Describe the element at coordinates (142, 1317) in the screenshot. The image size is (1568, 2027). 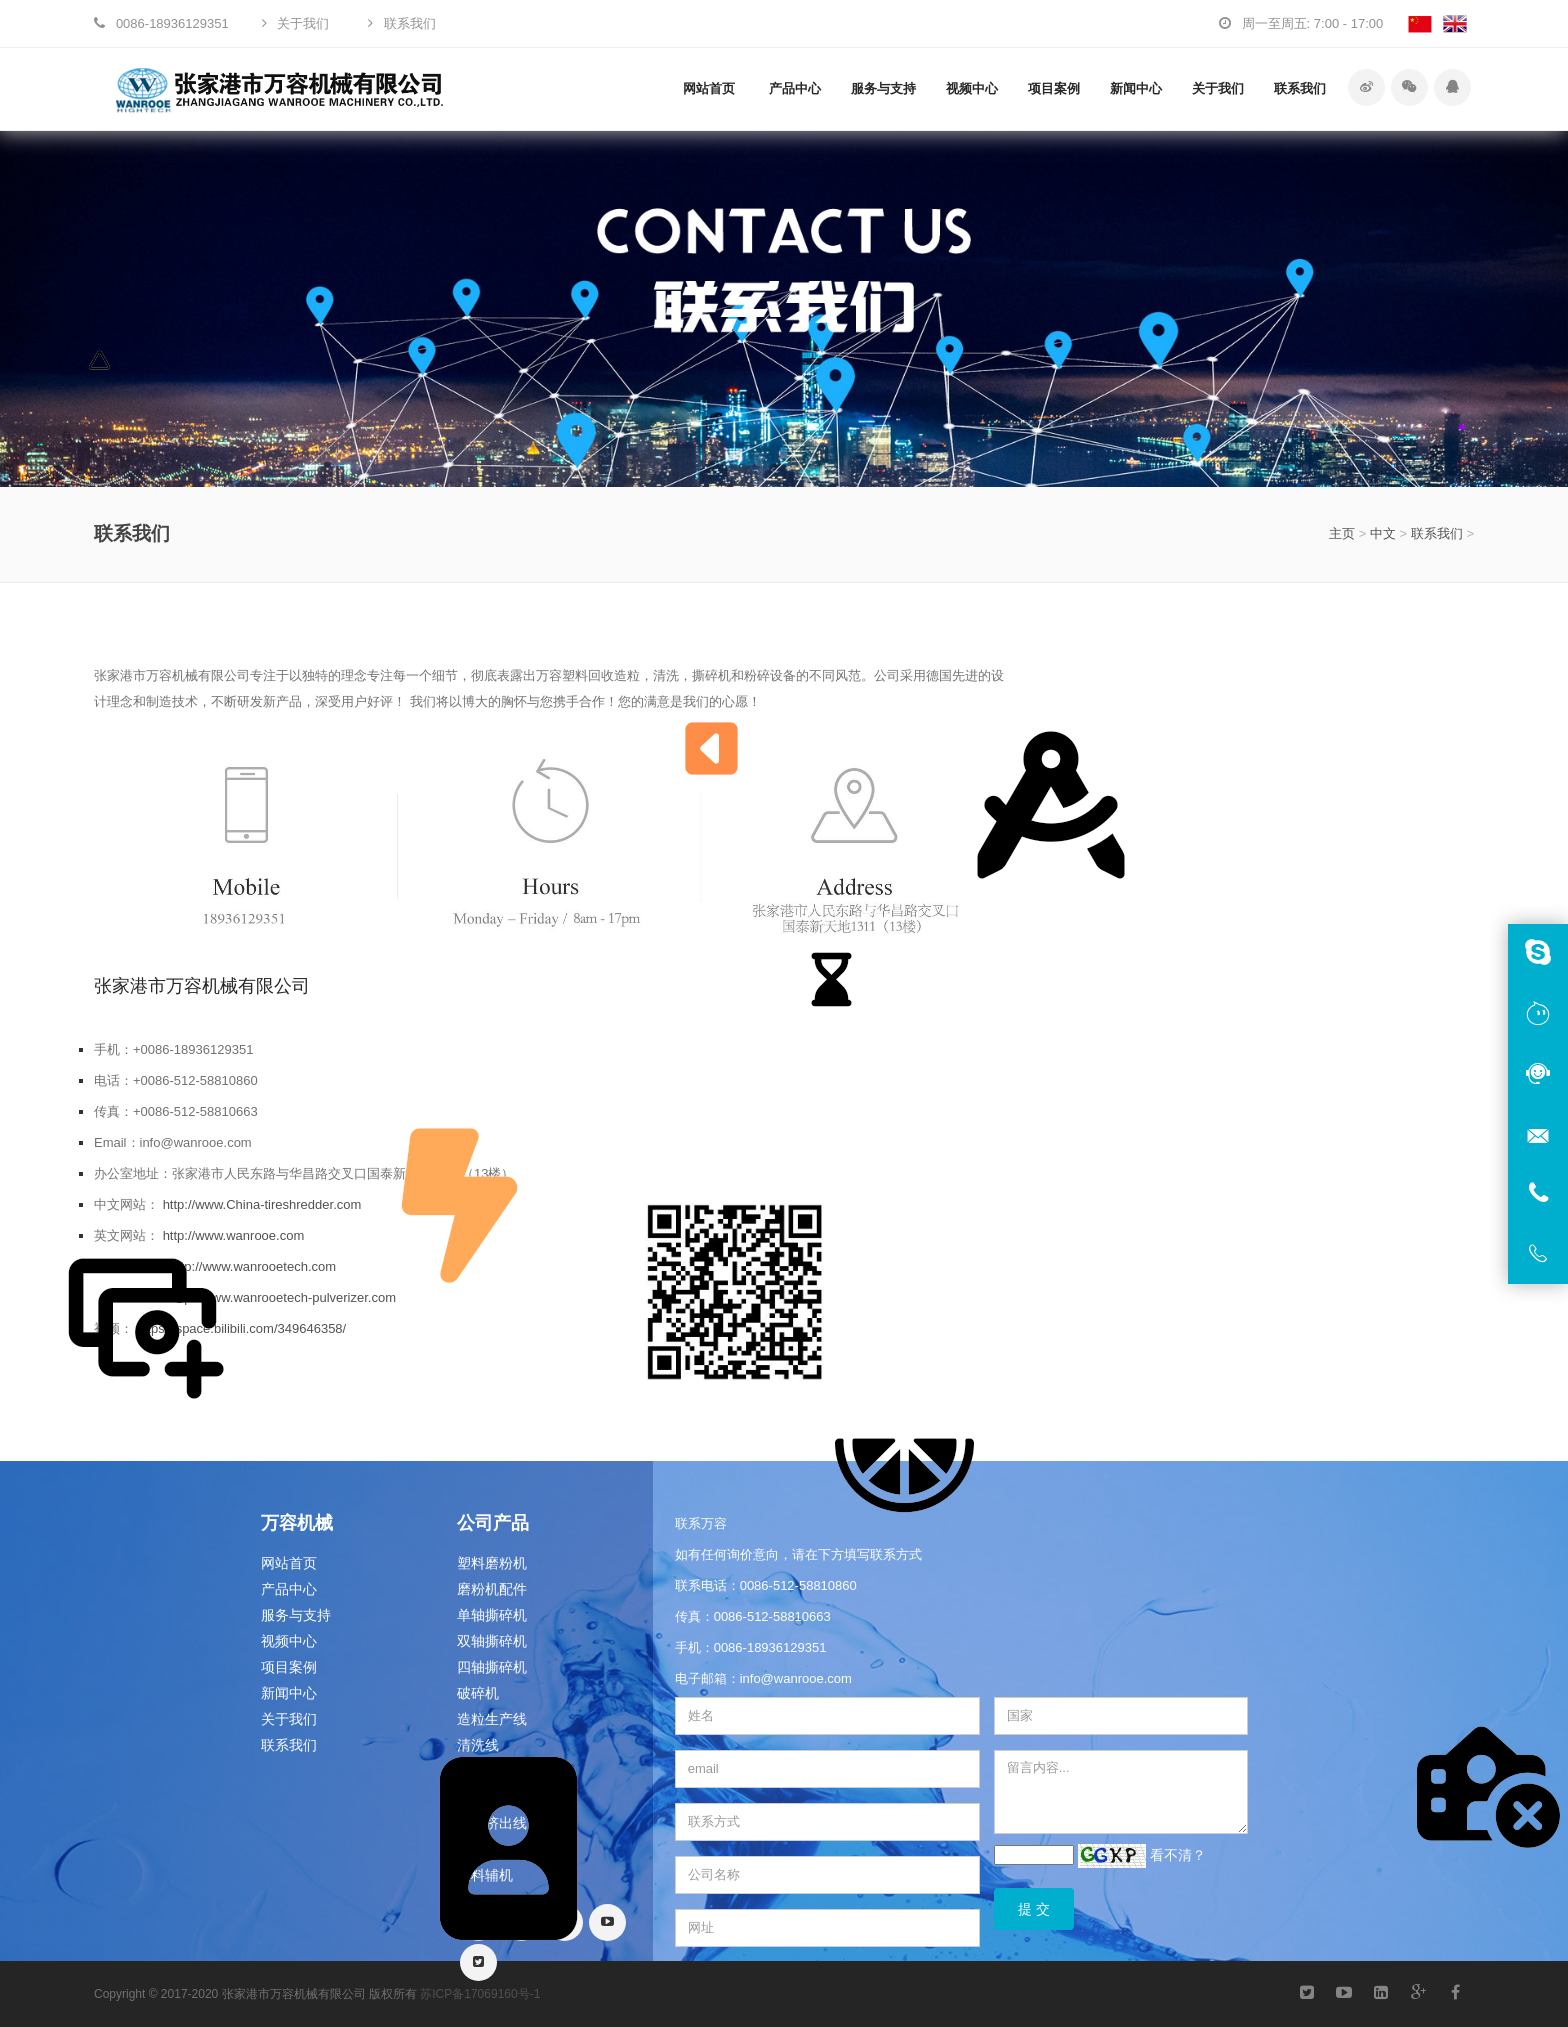
I see `add funds to your account` at that location.